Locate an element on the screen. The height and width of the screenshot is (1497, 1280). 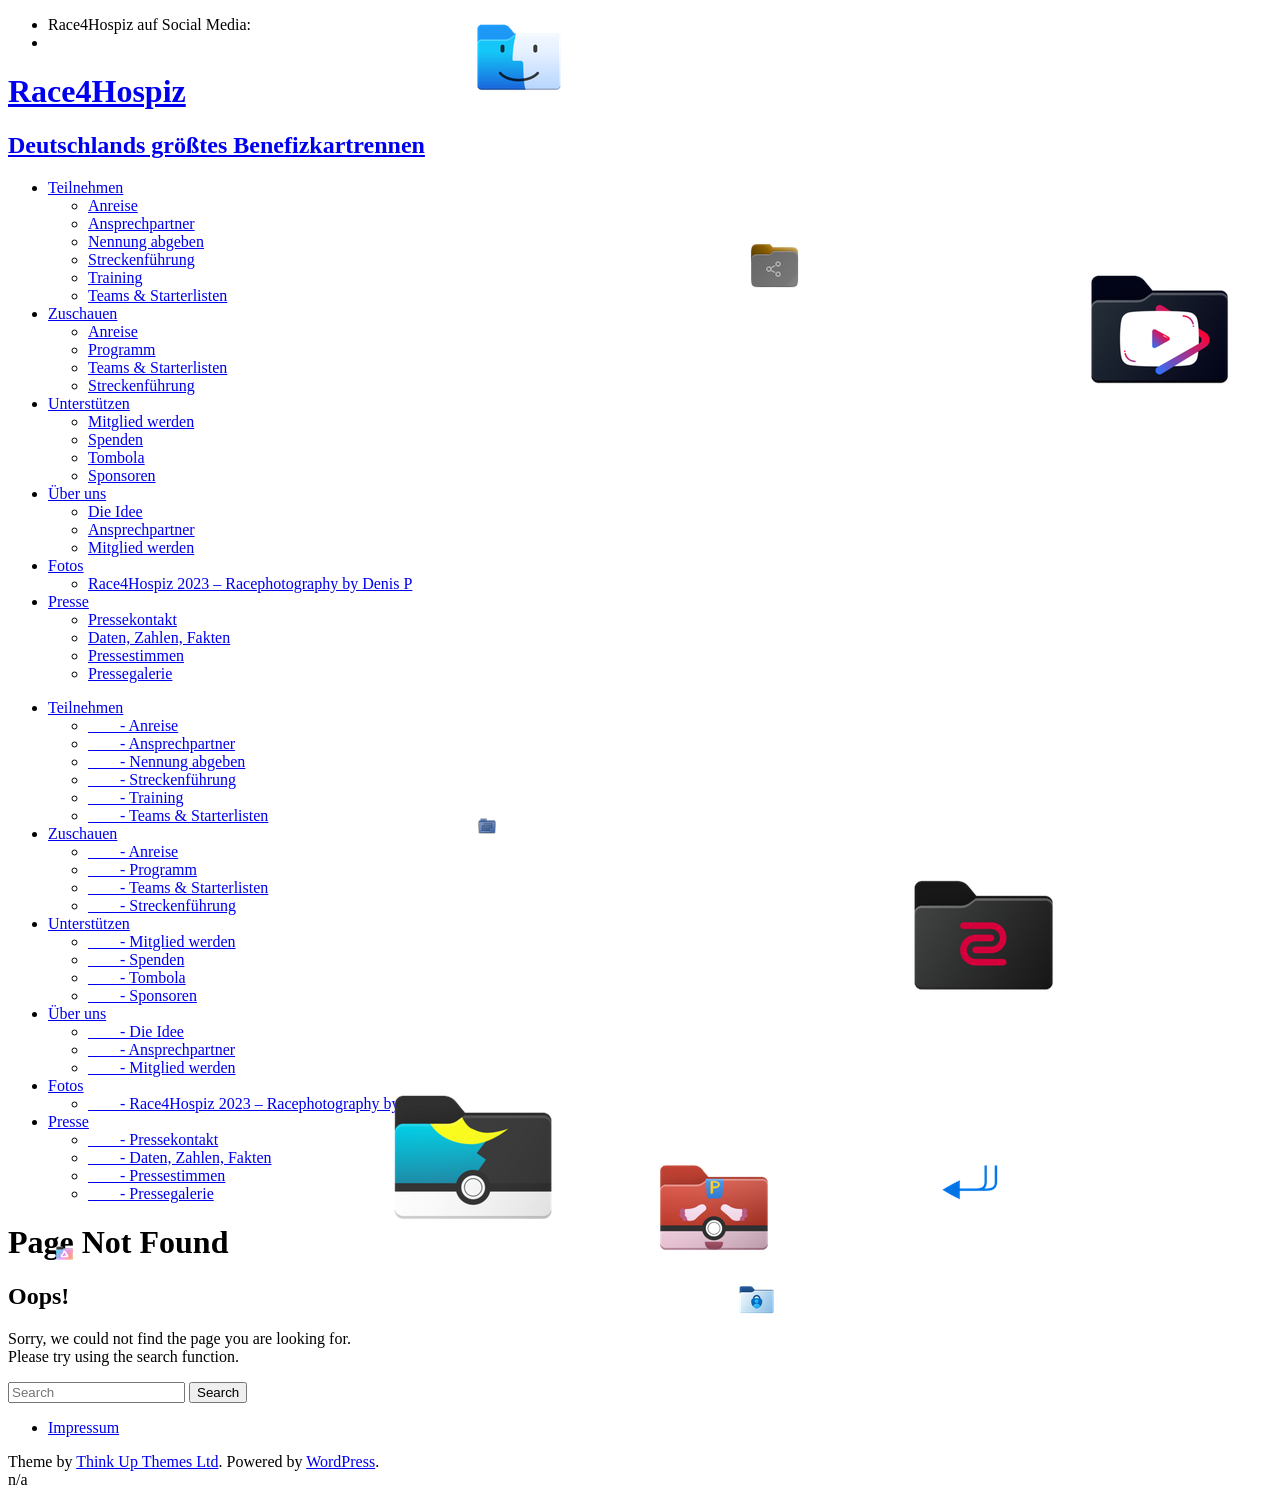
access your public shared folder is located at coordinates (774, 265).